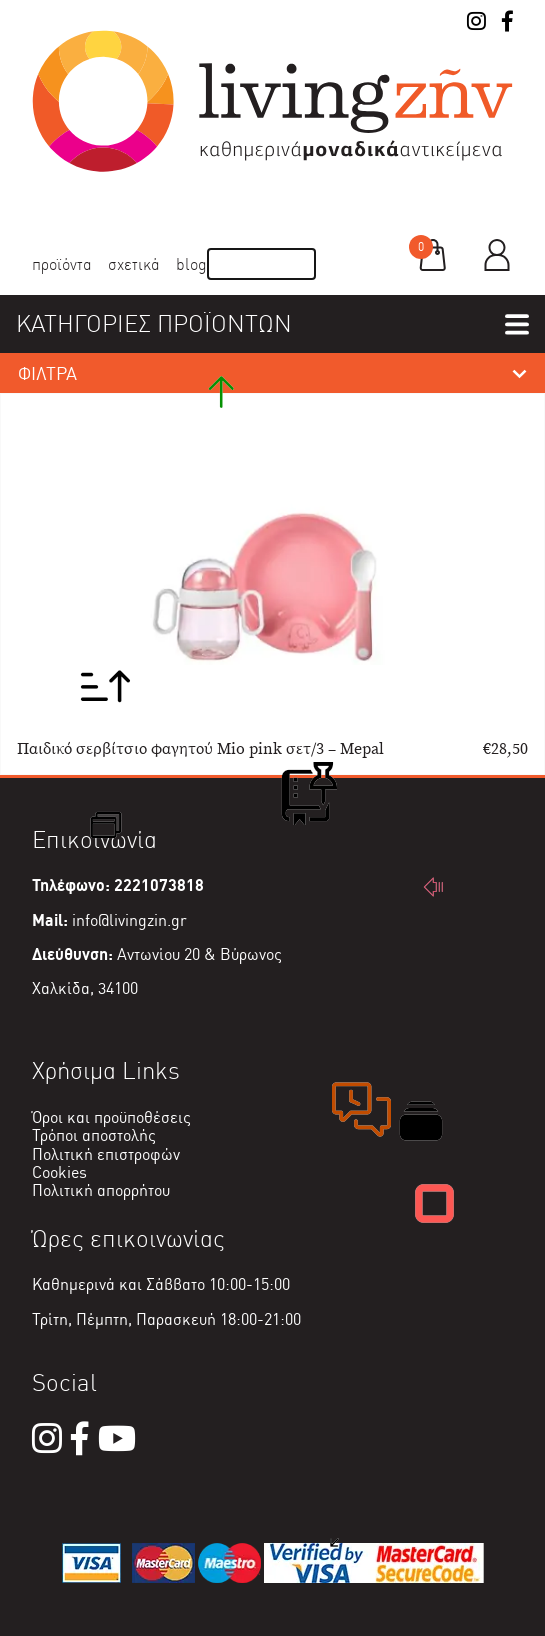 This screenshot has width=545, height=1636. Describe the element at coordinates (105, 687) in the screenshot. I see `sort items in ascending order` at that location.